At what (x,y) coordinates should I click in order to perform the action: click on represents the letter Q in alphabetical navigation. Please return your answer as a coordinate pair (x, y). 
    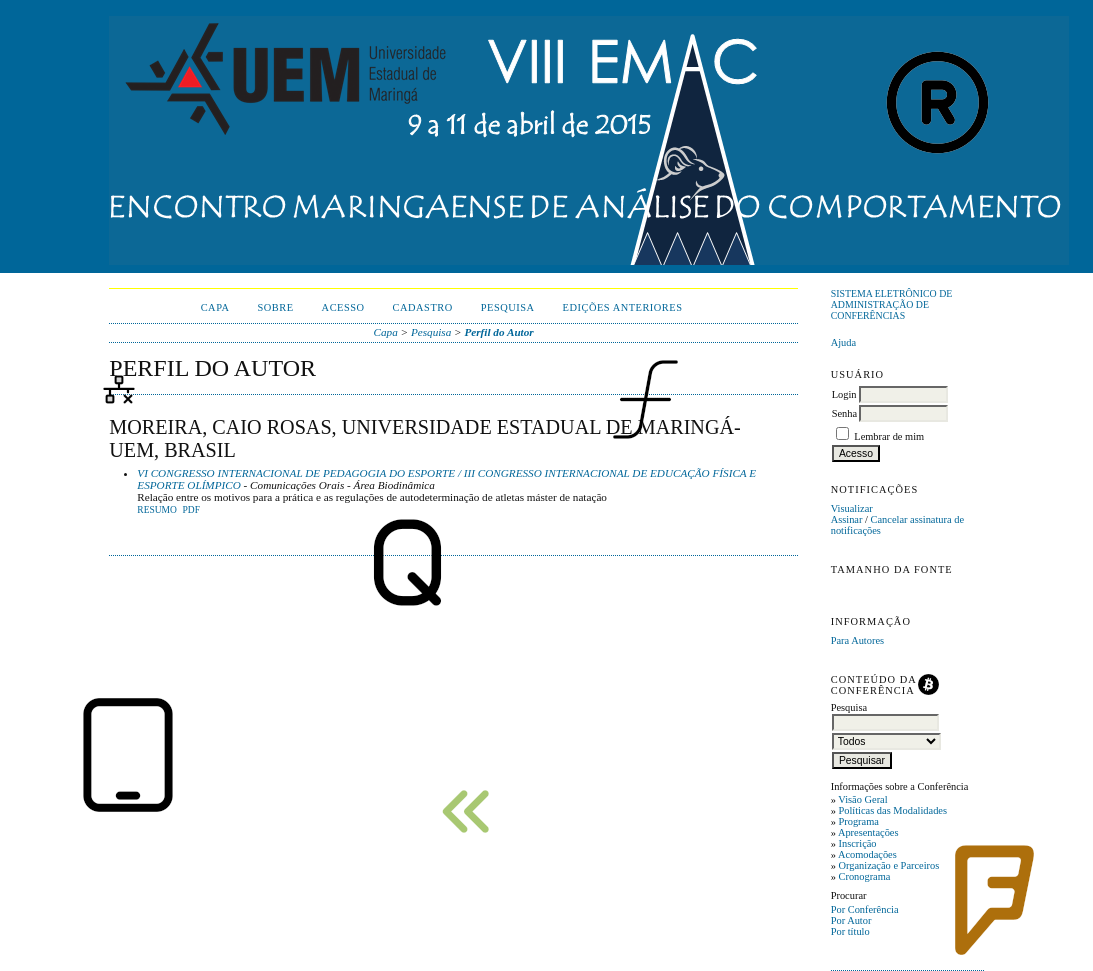
    Looking at the image, I should click on (407, 562).